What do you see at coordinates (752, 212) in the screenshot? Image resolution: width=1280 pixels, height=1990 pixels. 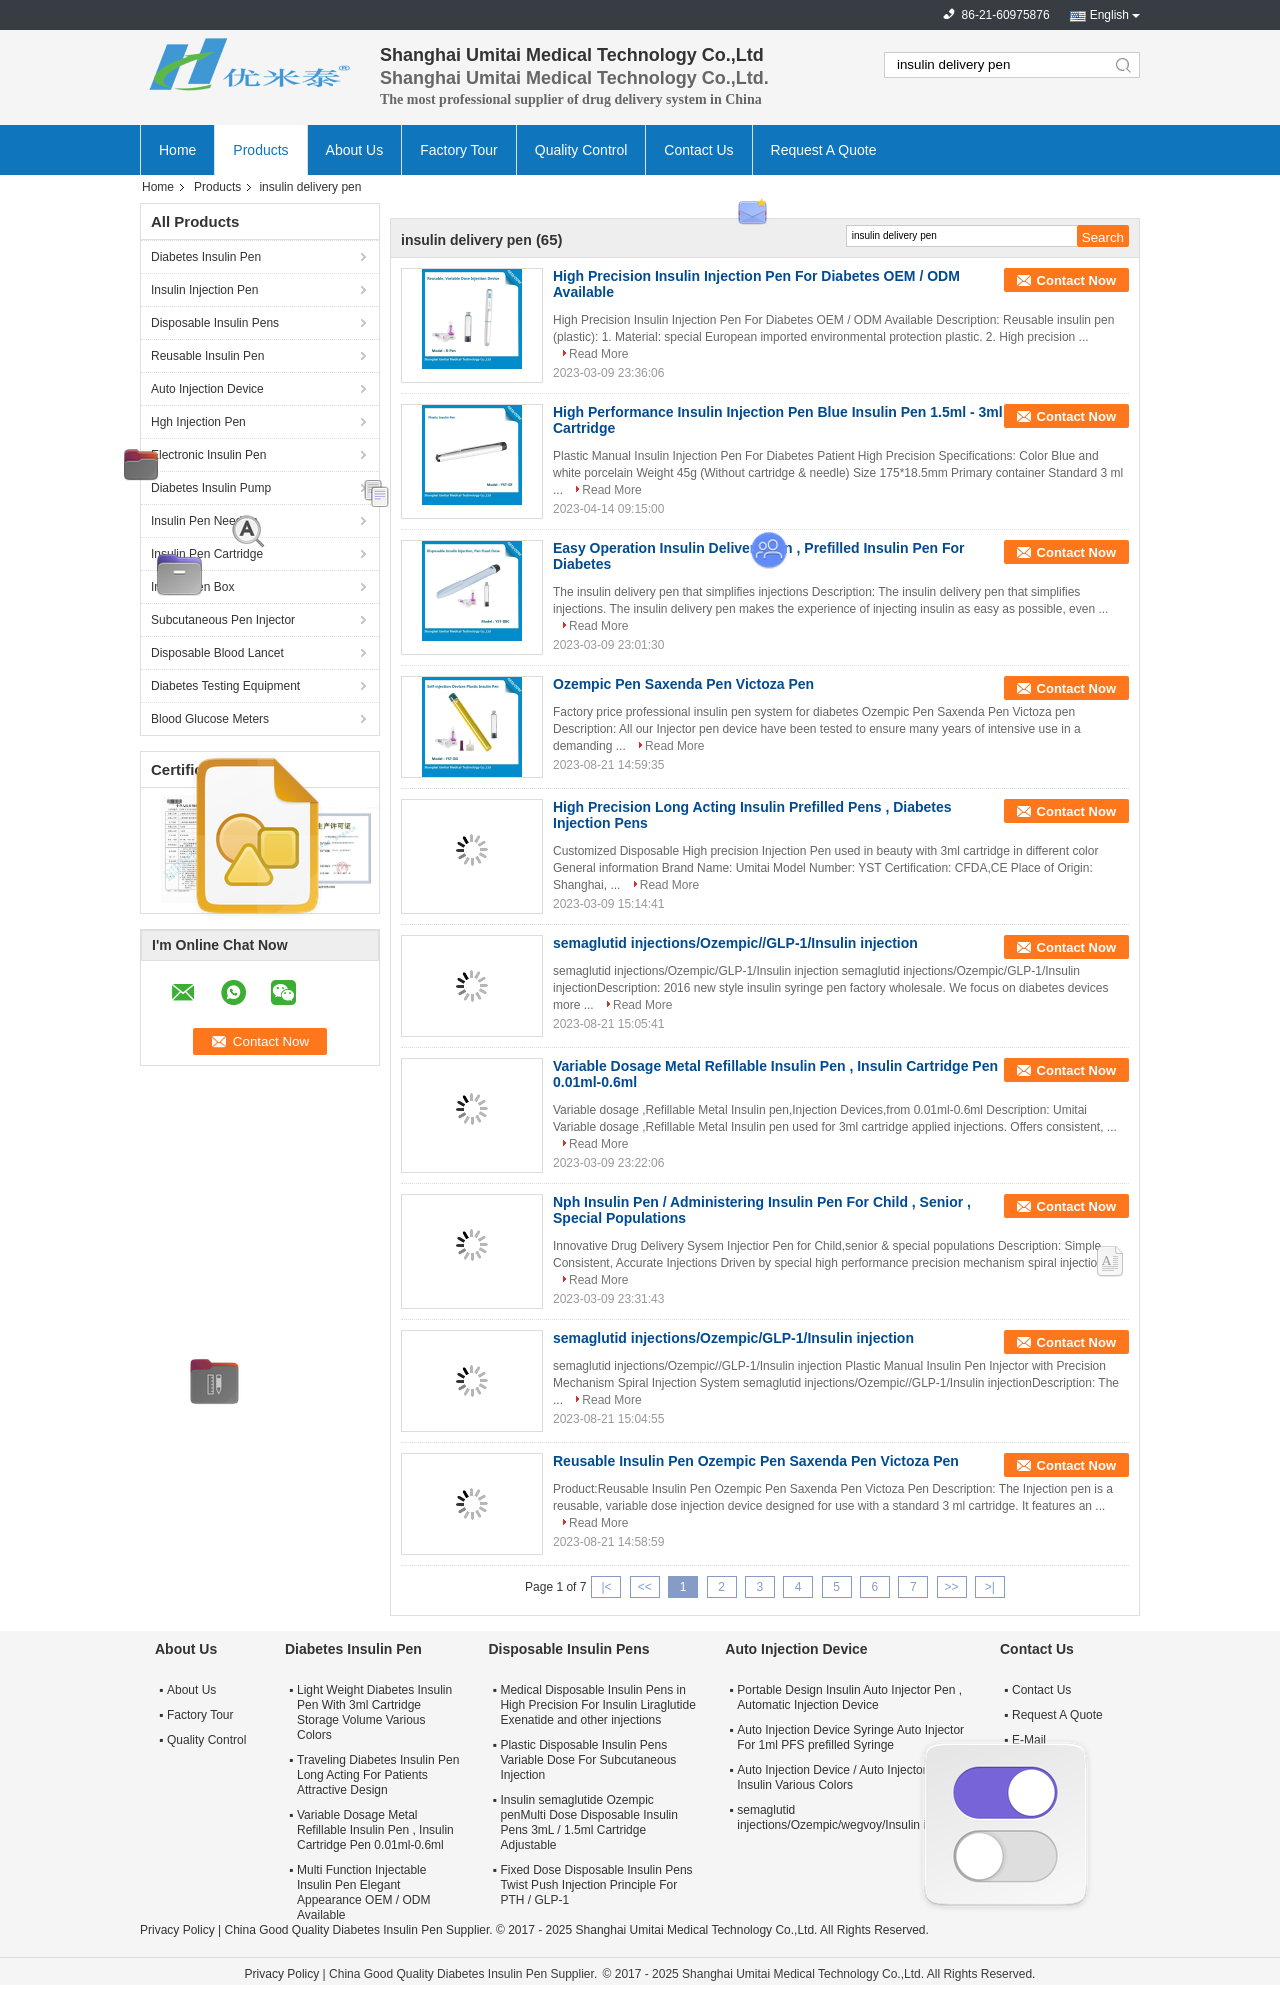 I see `mark email as unread` at bounding box center [752, 212].